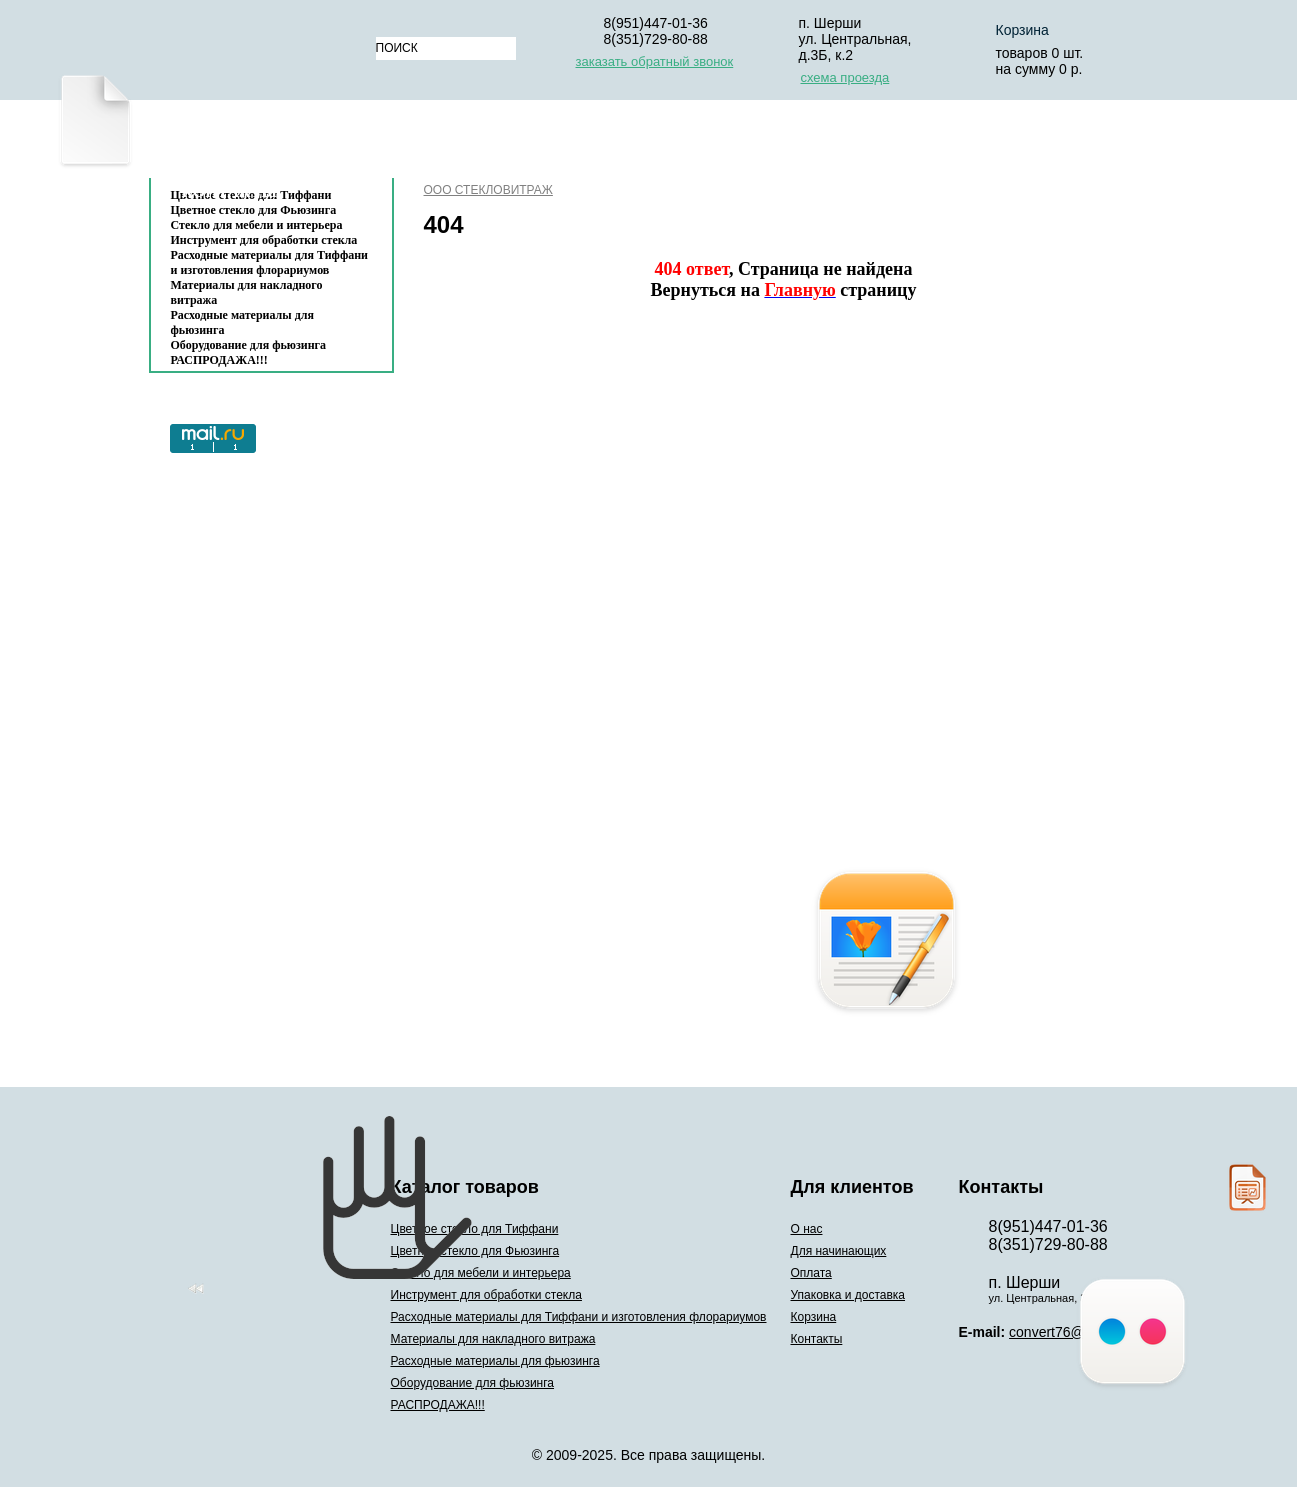  Describe the element at coordinates (1247, 1187) in the screenshot. I see `open a presentation file` at that location.